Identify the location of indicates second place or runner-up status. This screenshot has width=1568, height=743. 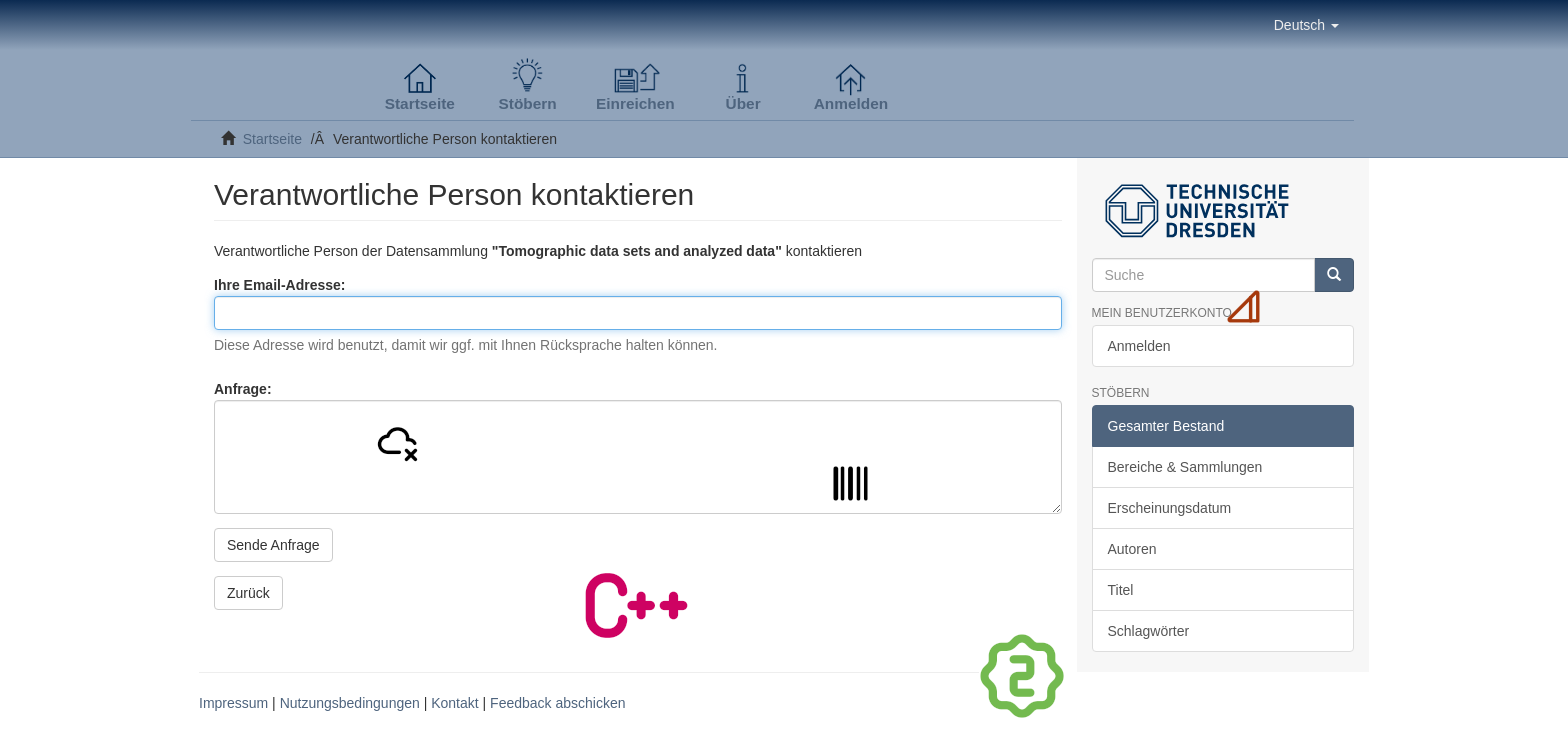
(1022, 676).